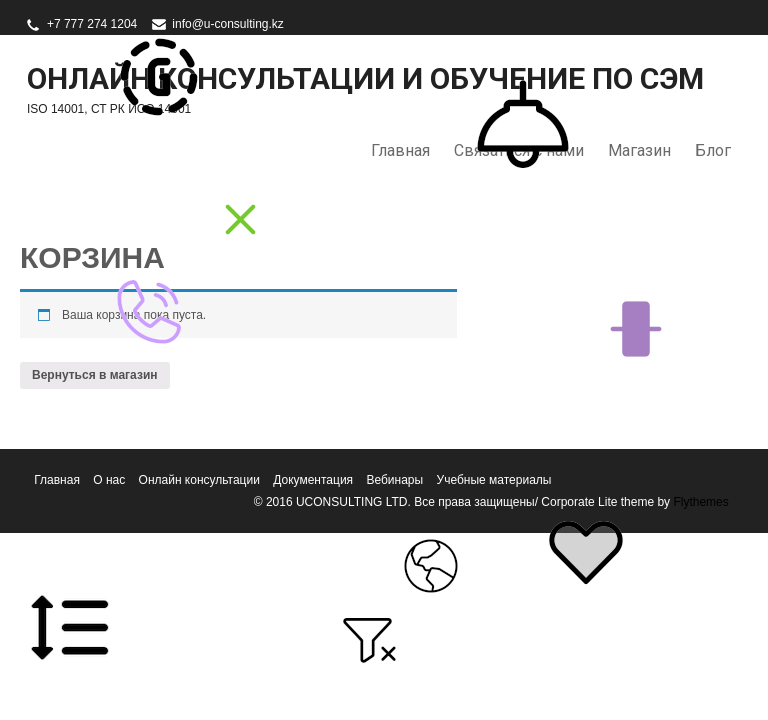  I want to click on clear all active filters, so click(367, 638).